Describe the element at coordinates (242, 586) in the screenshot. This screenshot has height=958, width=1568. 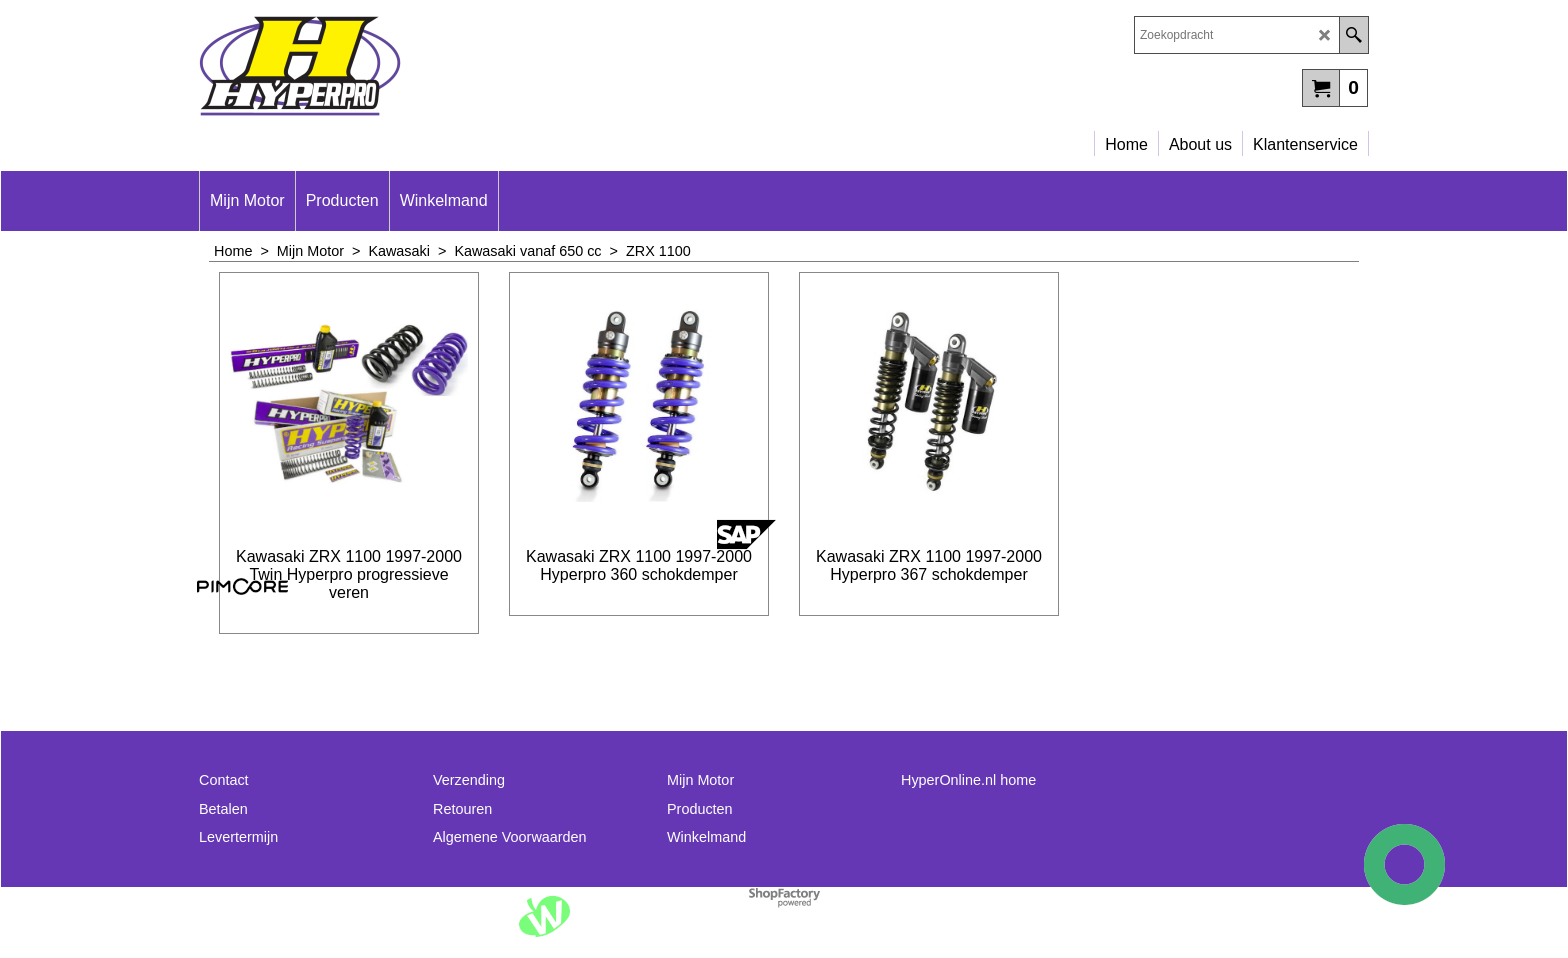
I see `pimcore platform logo` at that location.